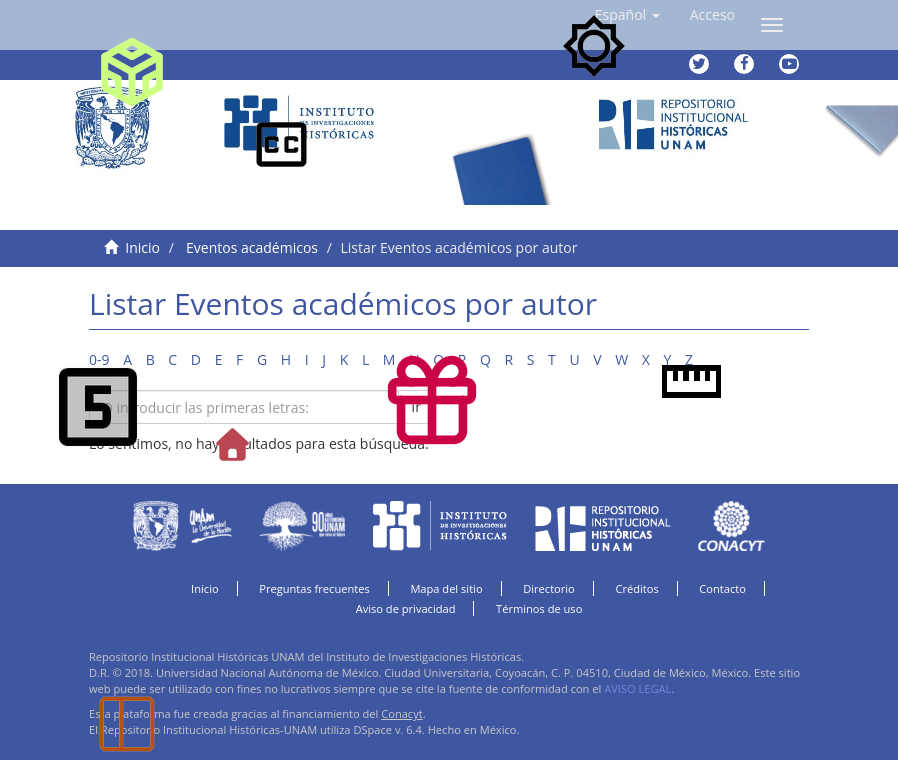 The image size is (898, 760). I want to click on hide the left sidebar panel, so click(127, 724).